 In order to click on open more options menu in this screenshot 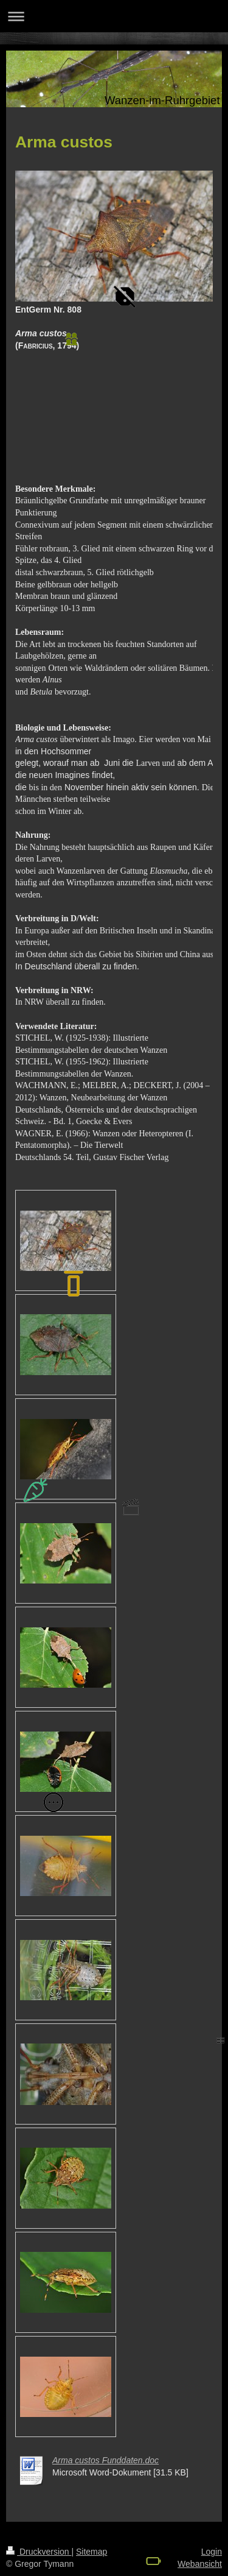, I will do `click(54, 1802)`.